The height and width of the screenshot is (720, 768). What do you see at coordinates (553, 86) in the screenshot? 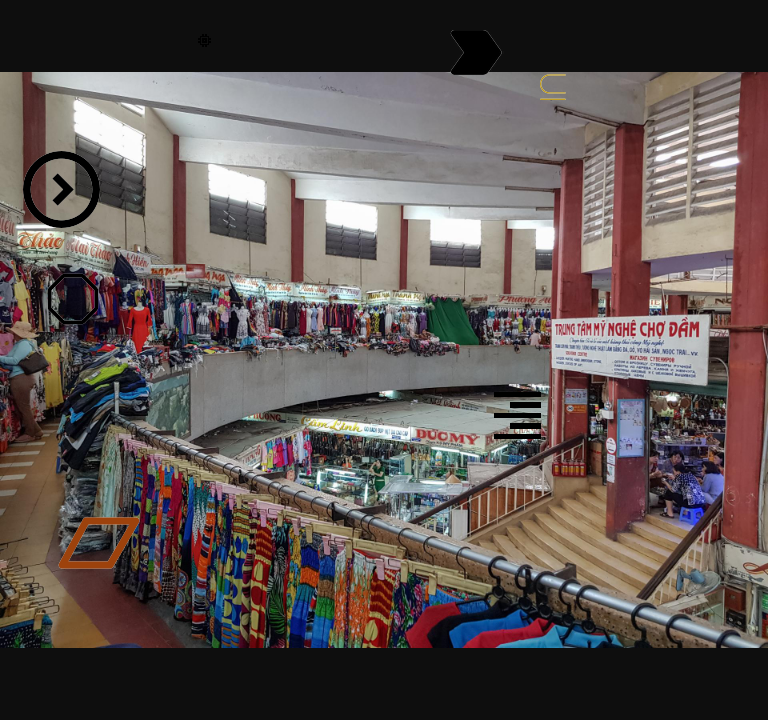
I see `indicates a subset relationship in mathematical notation` at bounding box center [553, 86].